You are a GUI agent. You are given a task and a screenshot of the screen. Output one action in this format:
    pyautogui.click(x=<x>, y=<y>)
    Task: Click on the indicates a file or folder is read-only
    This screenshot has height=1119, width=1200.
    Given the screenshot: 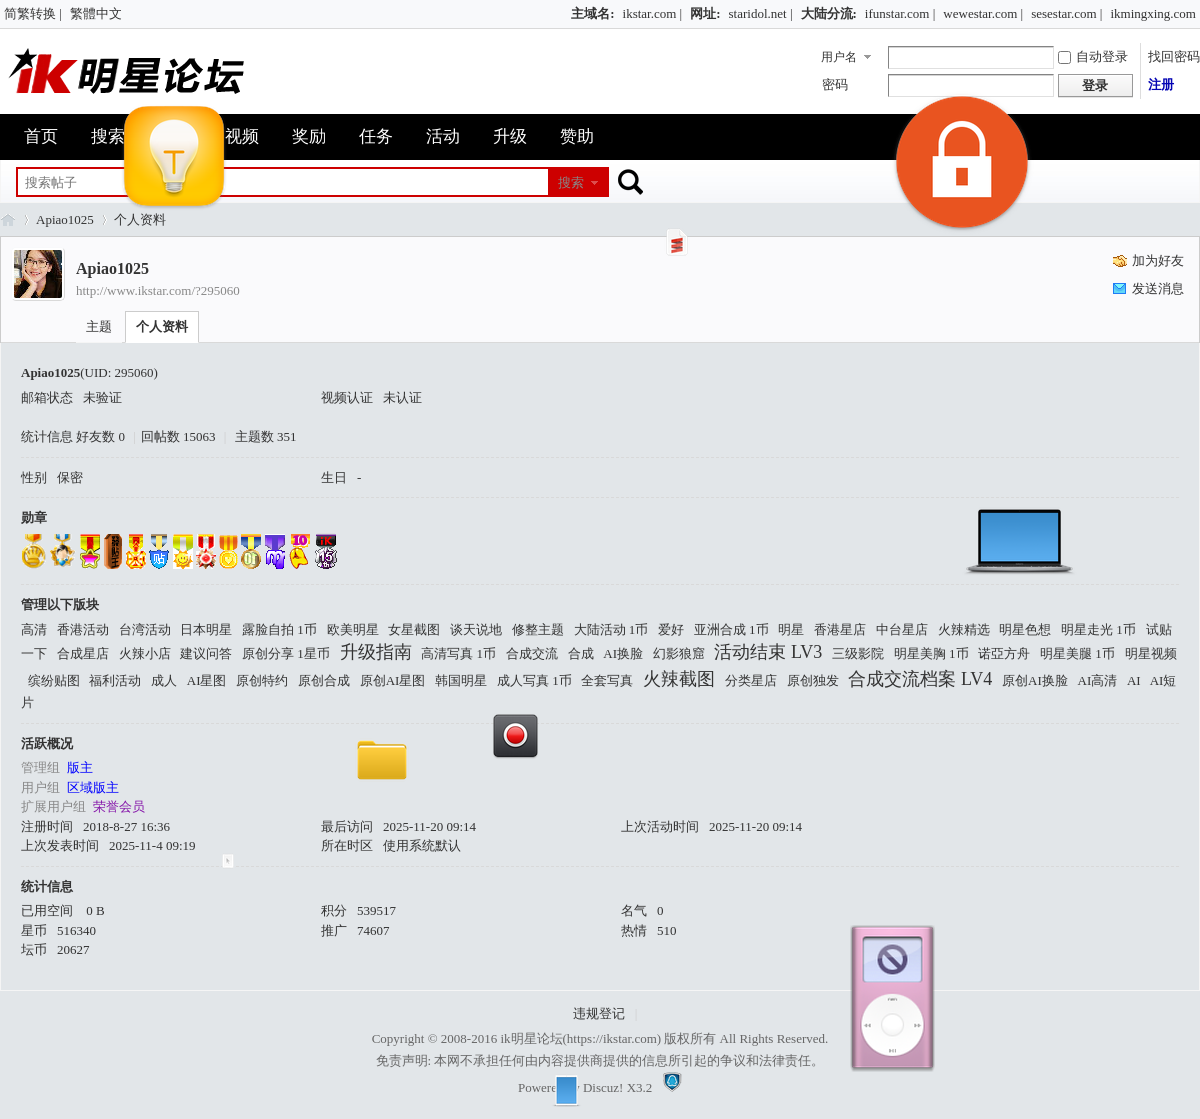 What is the action you would take?
    pyautogui.click(x=962, y=162)
    